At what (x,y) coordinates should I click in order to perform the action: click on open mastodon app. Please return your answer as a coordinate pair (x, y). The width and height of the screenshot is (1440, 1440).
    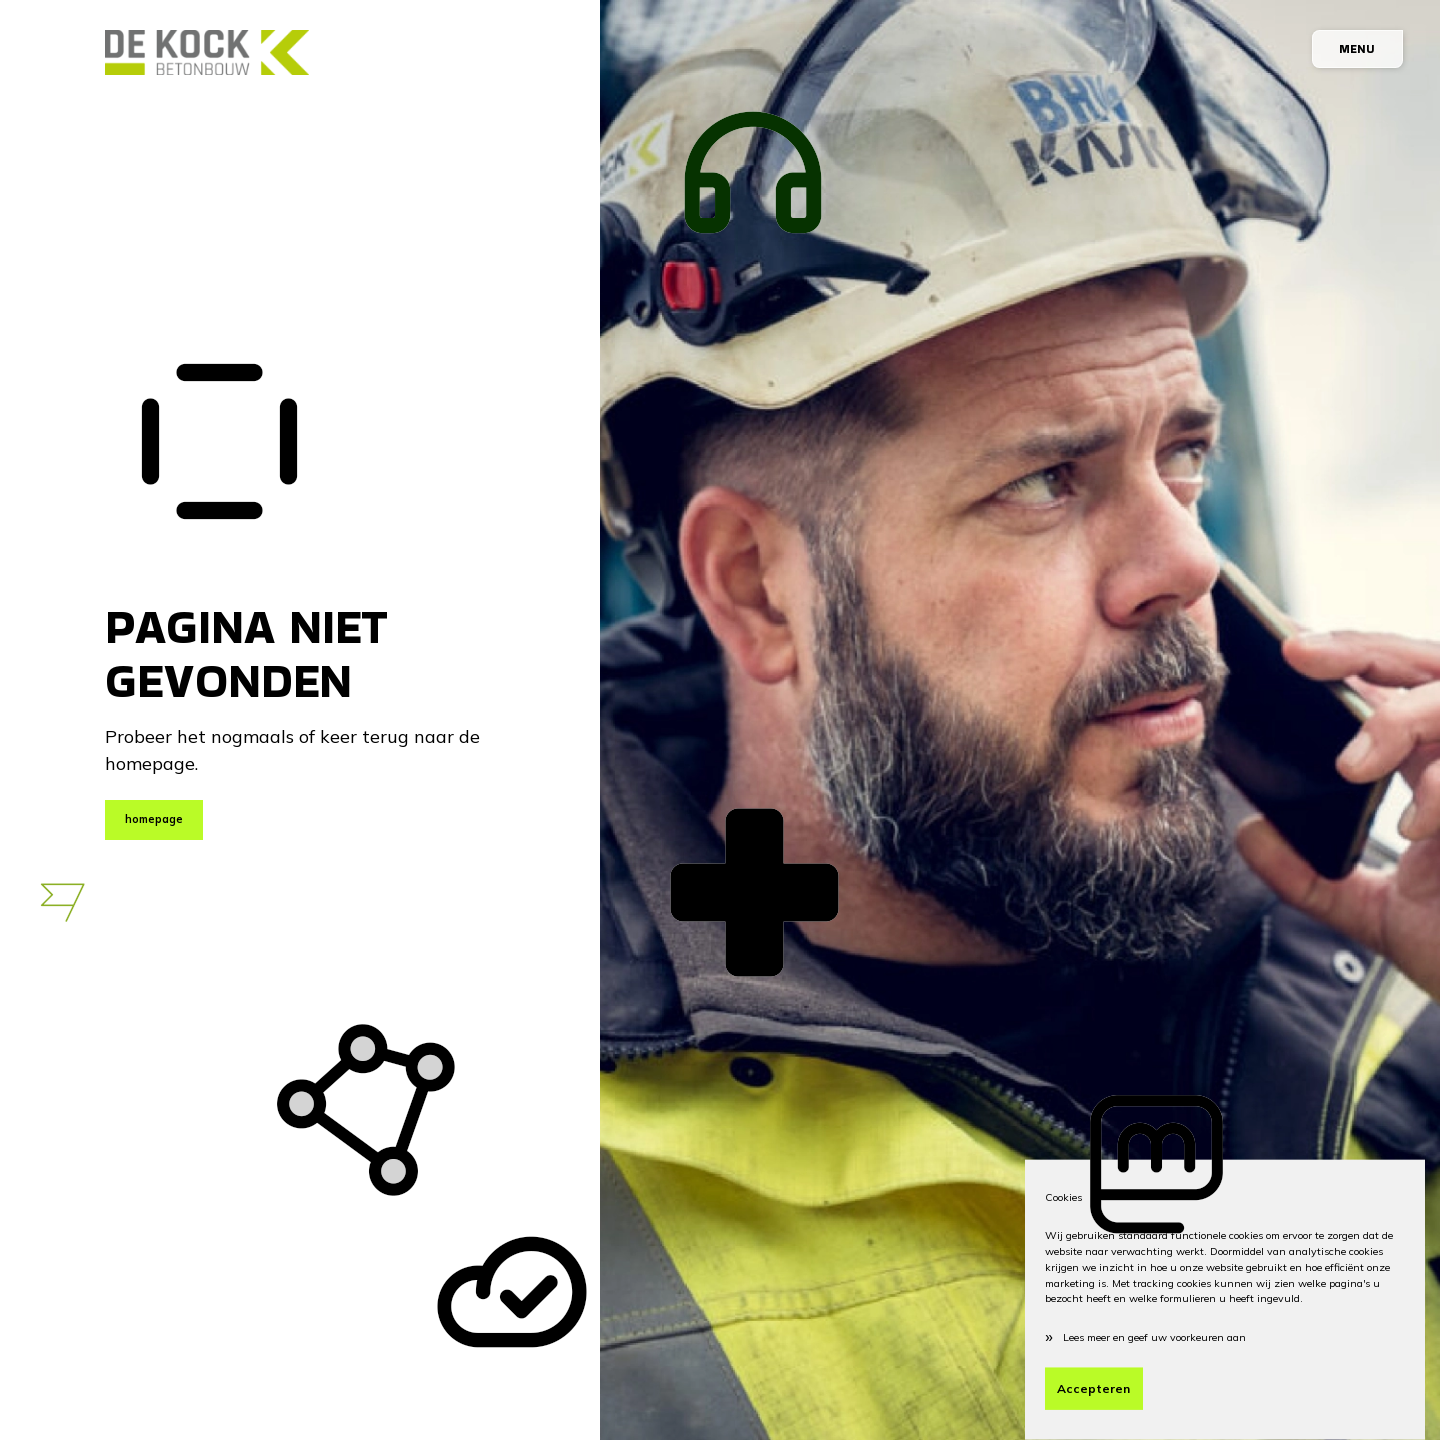
    Looking at the image, I should click on (1156, 1161).